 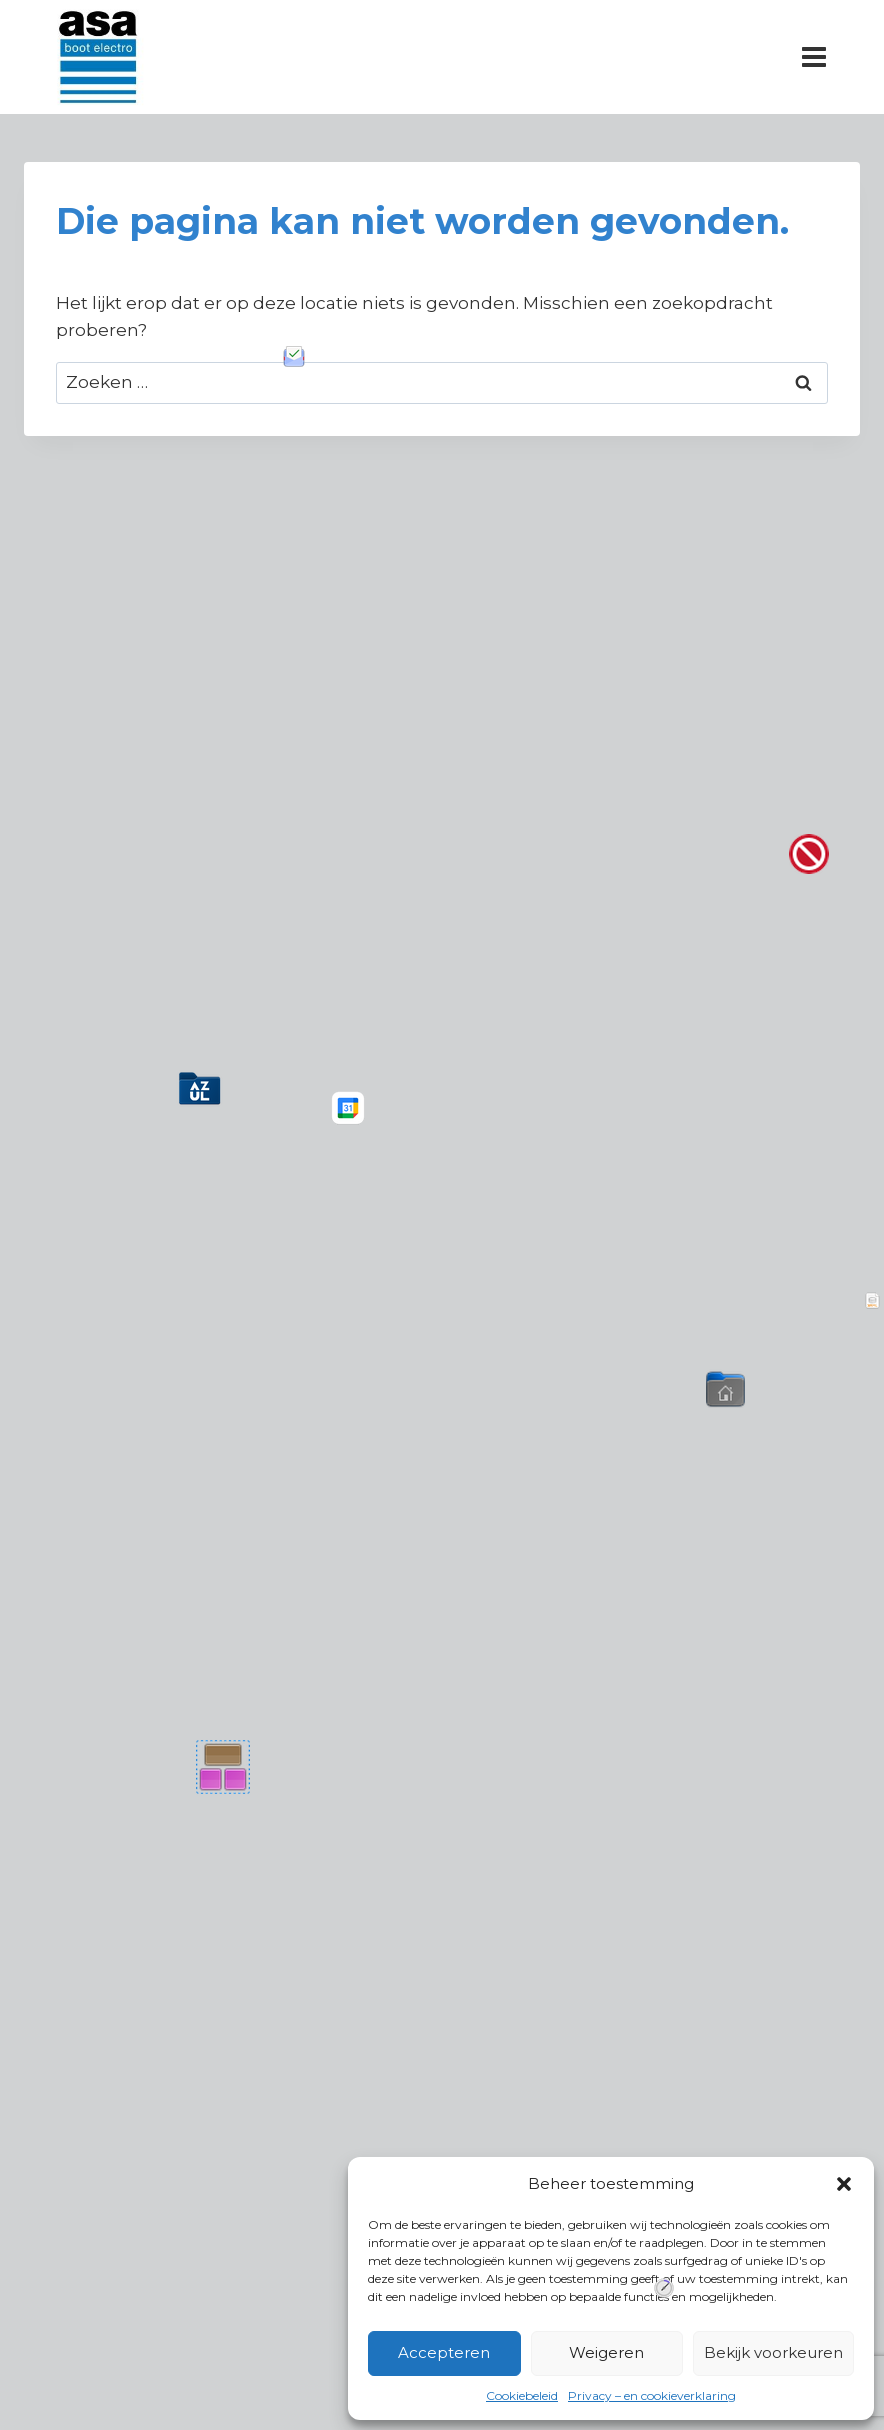 What do you see at coordinates (223, 1767) in the screenshot?
I see `select all items in the current view` at bounding box center [223, 1767].